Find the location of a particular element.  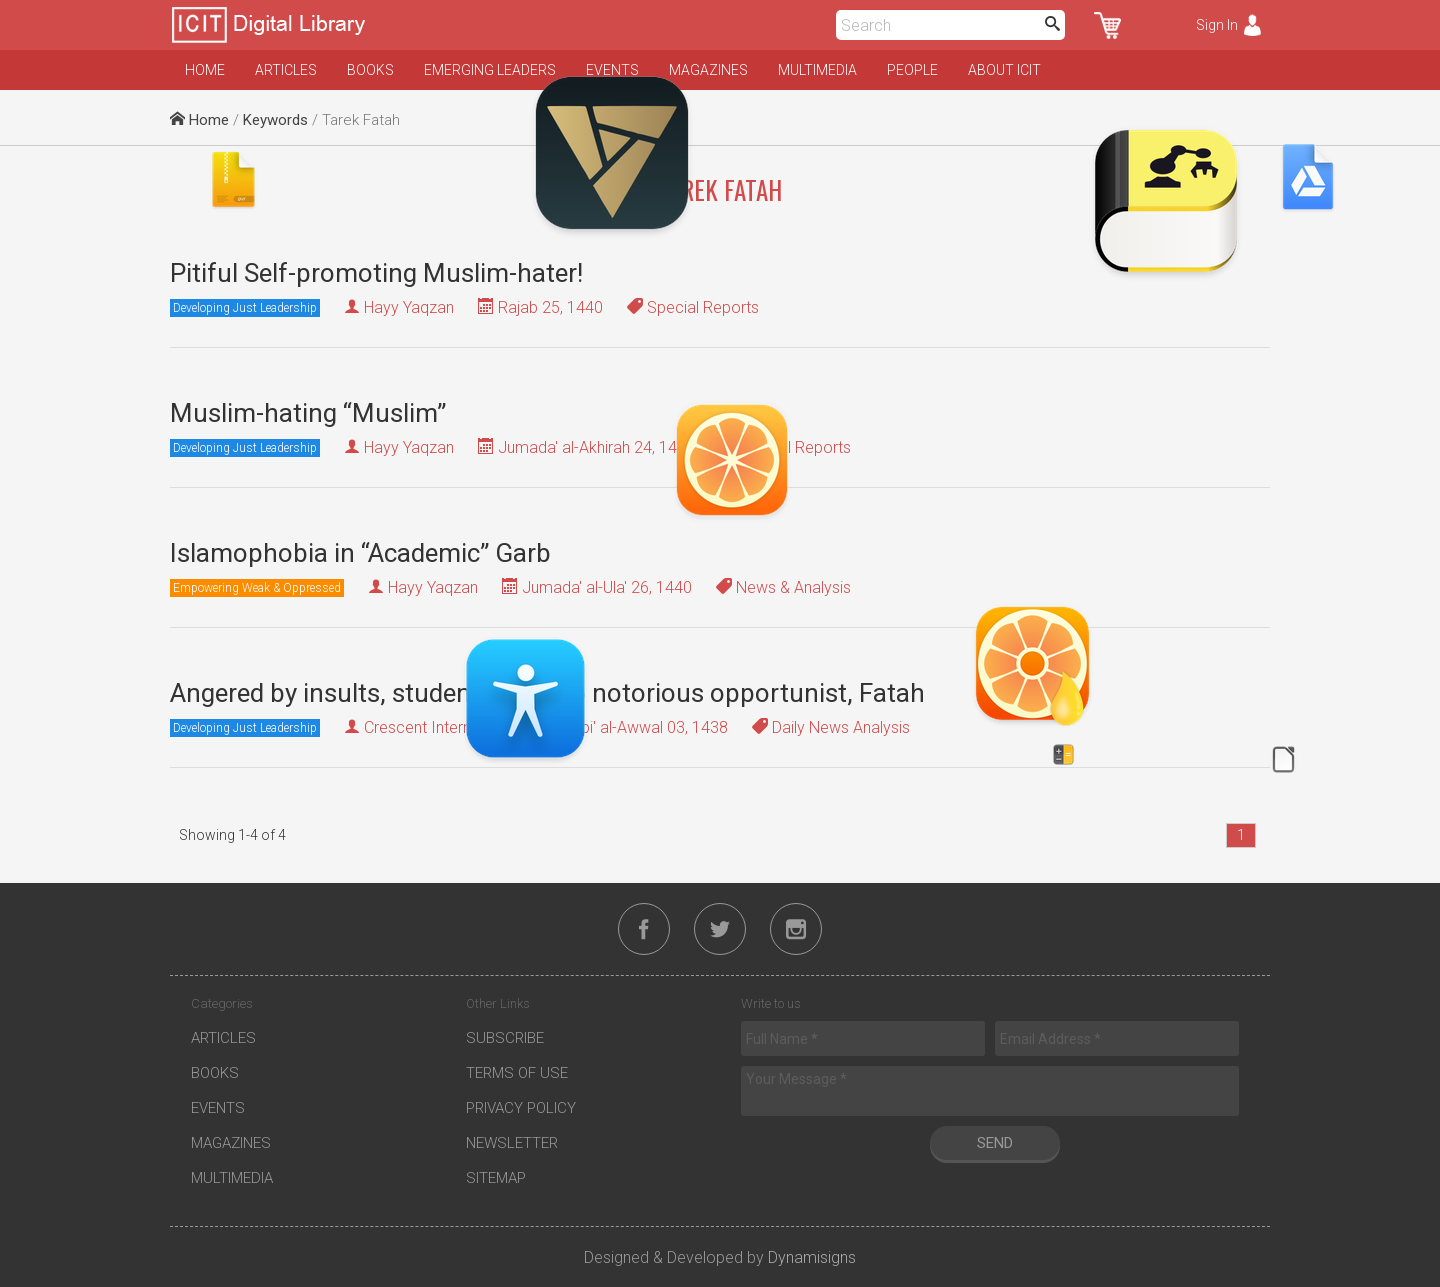

open the manuals app is located at coordinates (1166, 201).